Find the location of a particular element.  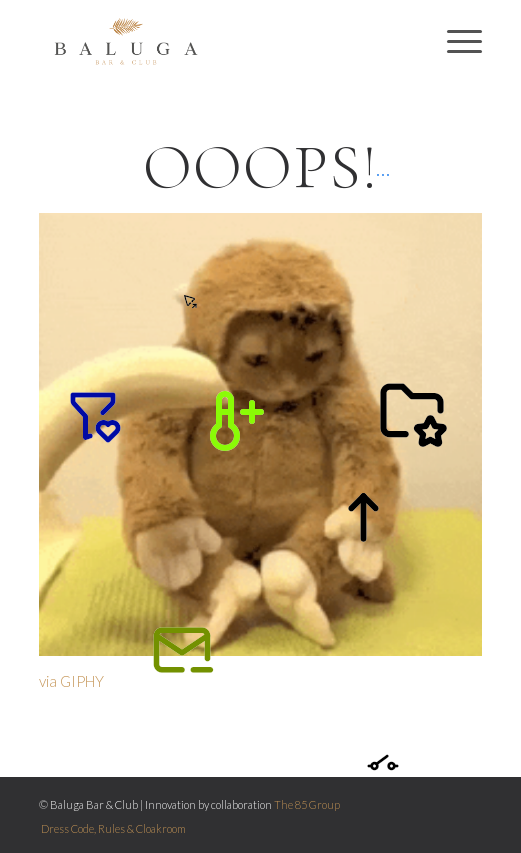

filter by favorites is located at coordinates (93, 415).